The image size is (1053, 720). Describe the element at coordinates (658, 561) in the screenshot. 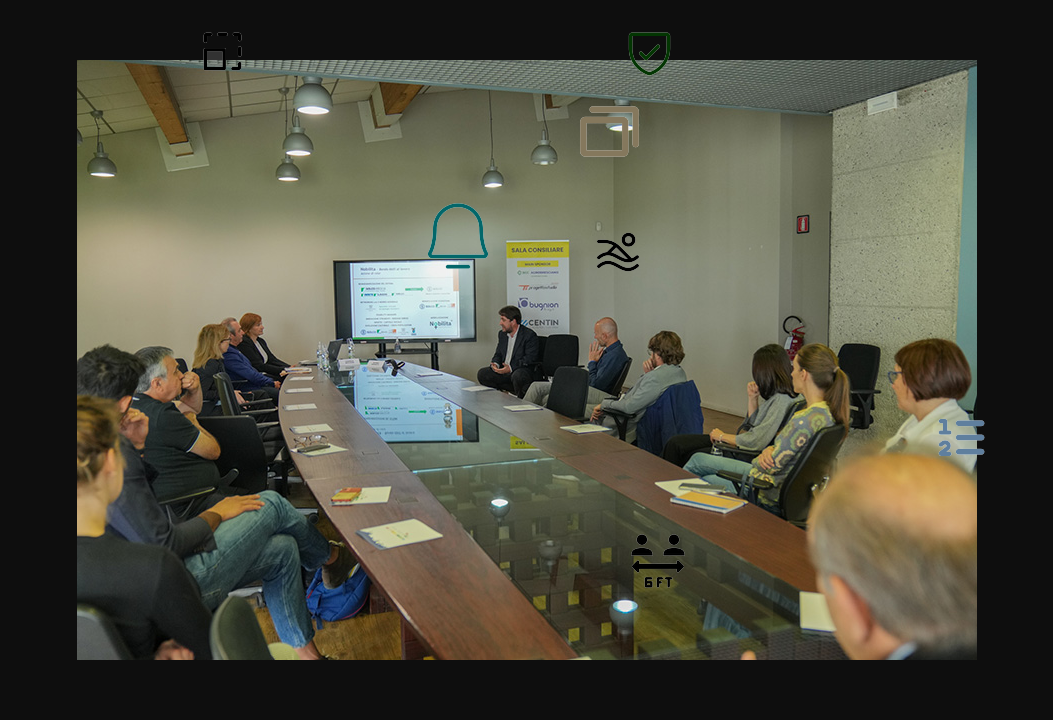

I see `indicates social distancing requirement of 6 feet` at that location.